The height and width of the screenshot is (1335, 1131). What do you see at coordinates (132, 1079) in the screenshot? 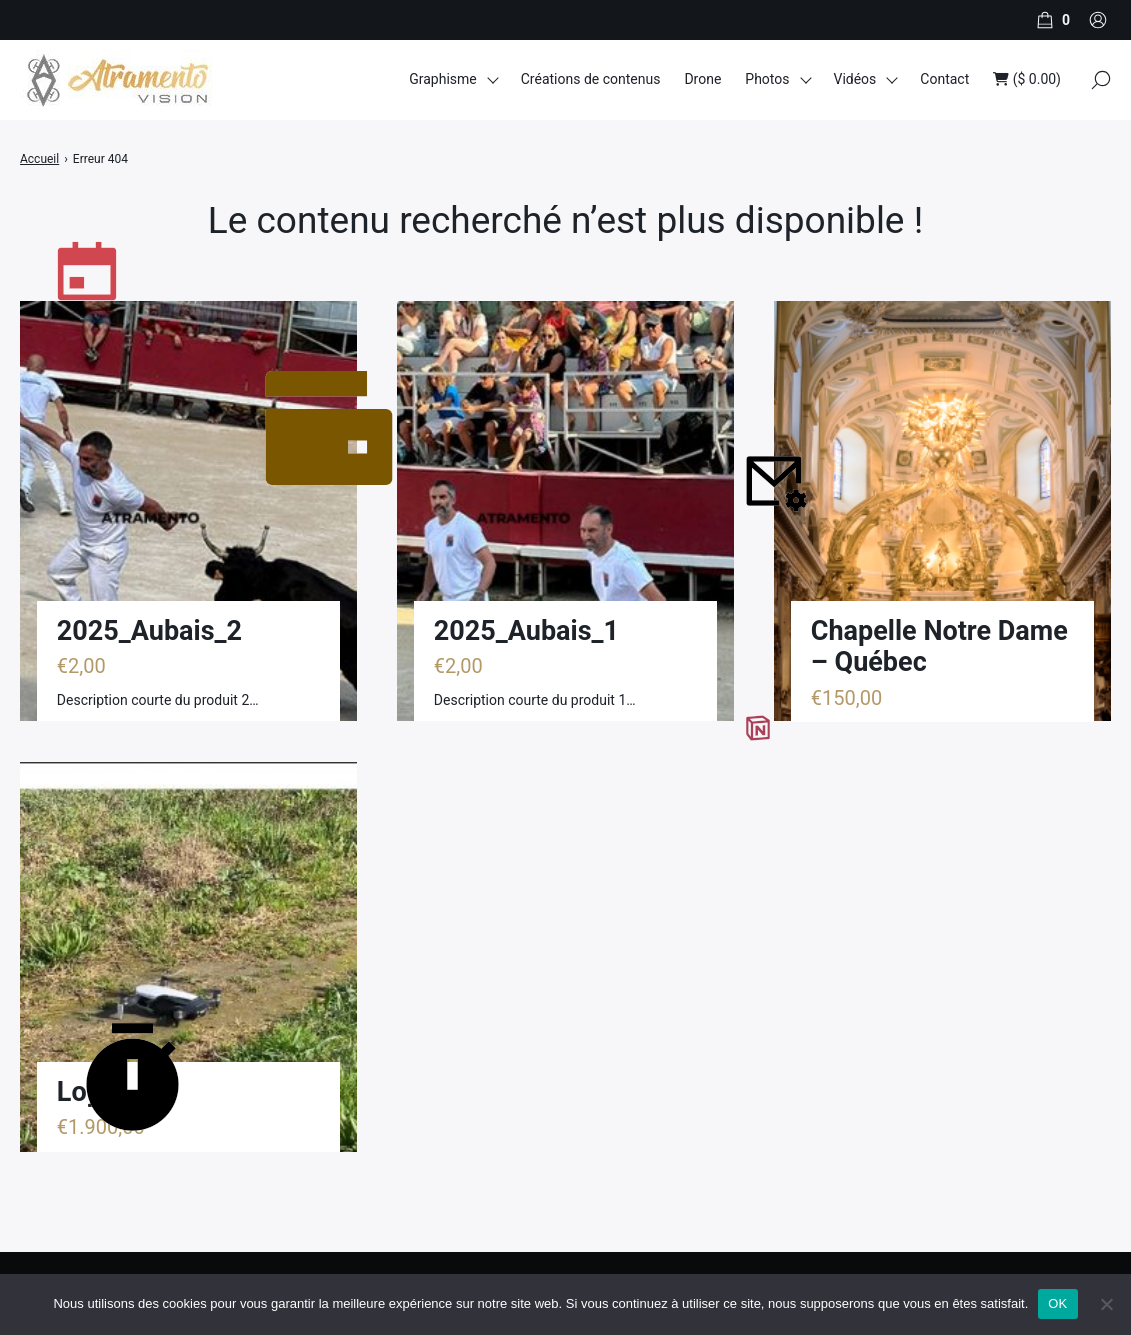
I see `start or set a timer` at bounding box center [132, 1079].